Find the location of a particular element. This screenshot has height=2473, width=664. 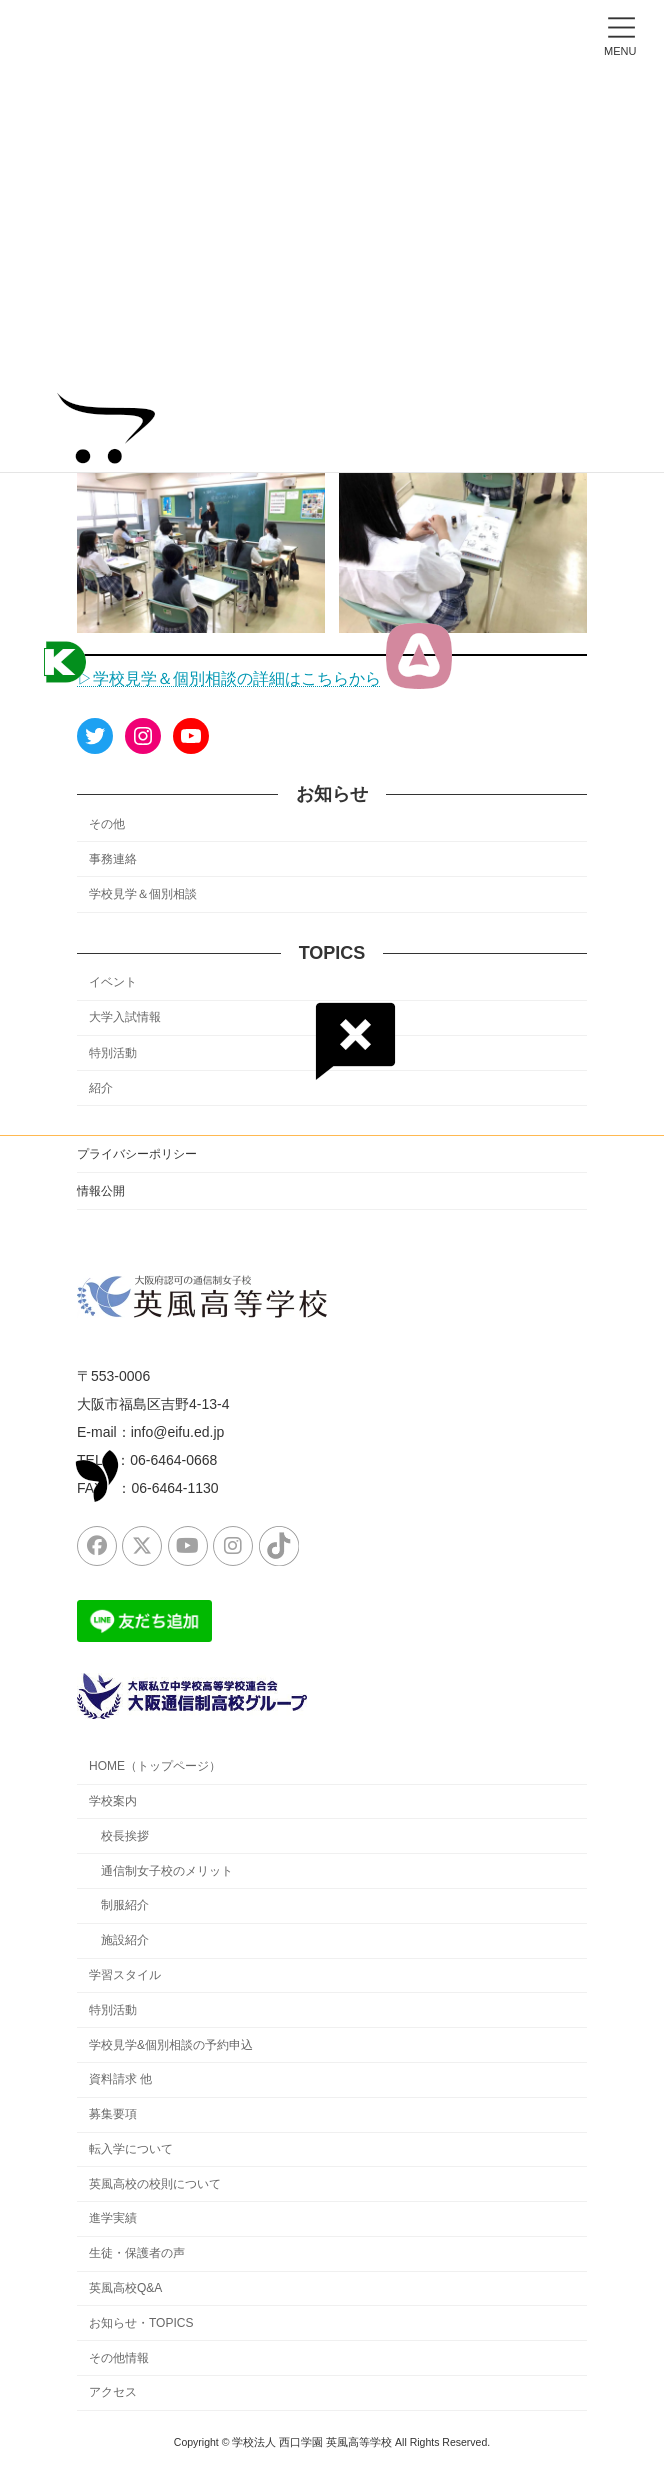

AdonisJS framework logo is located at coordinates (419, 656).